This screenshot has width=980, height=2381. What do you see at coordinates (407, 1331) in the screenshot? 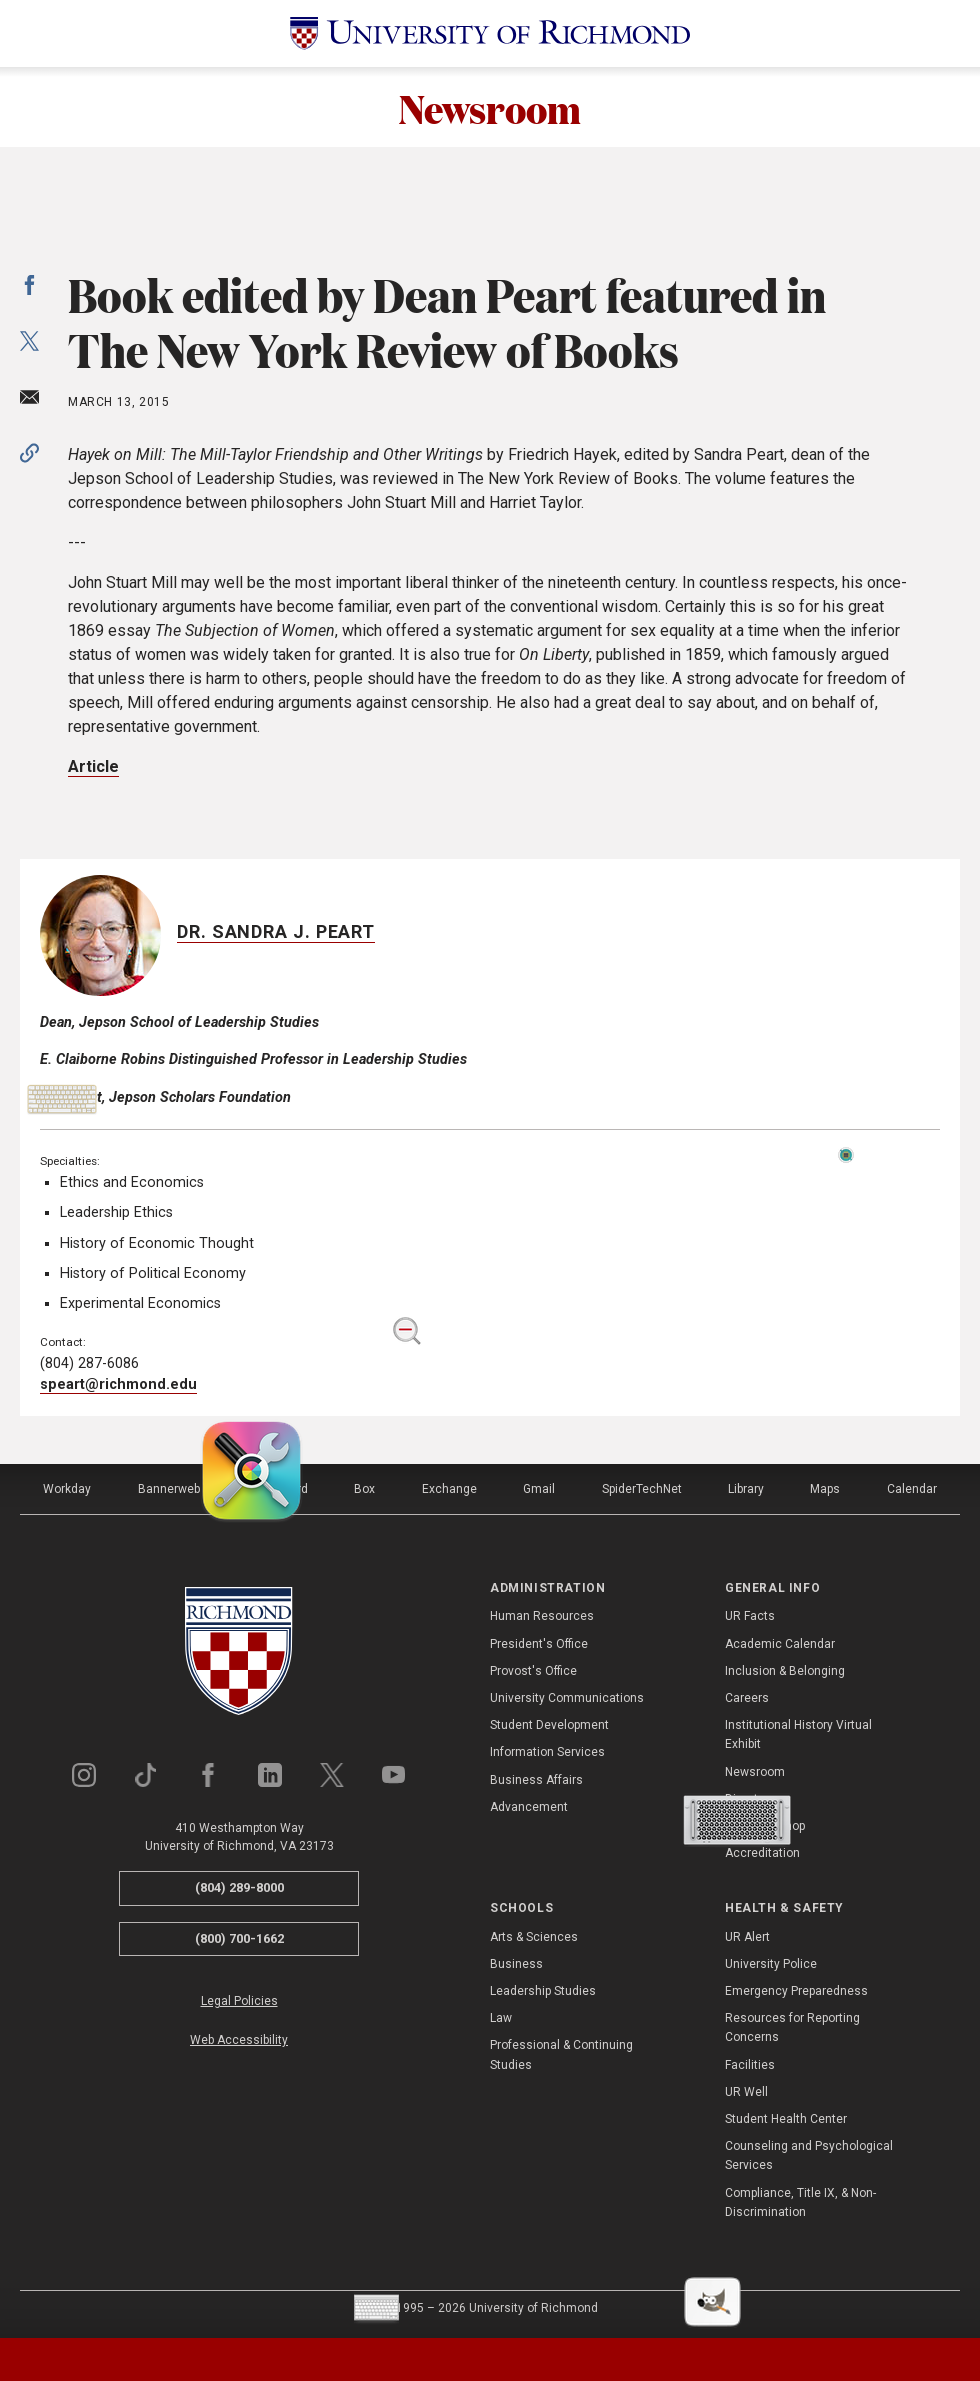
I see `zoom out on file or document view` at bounding box center [407, 1331].